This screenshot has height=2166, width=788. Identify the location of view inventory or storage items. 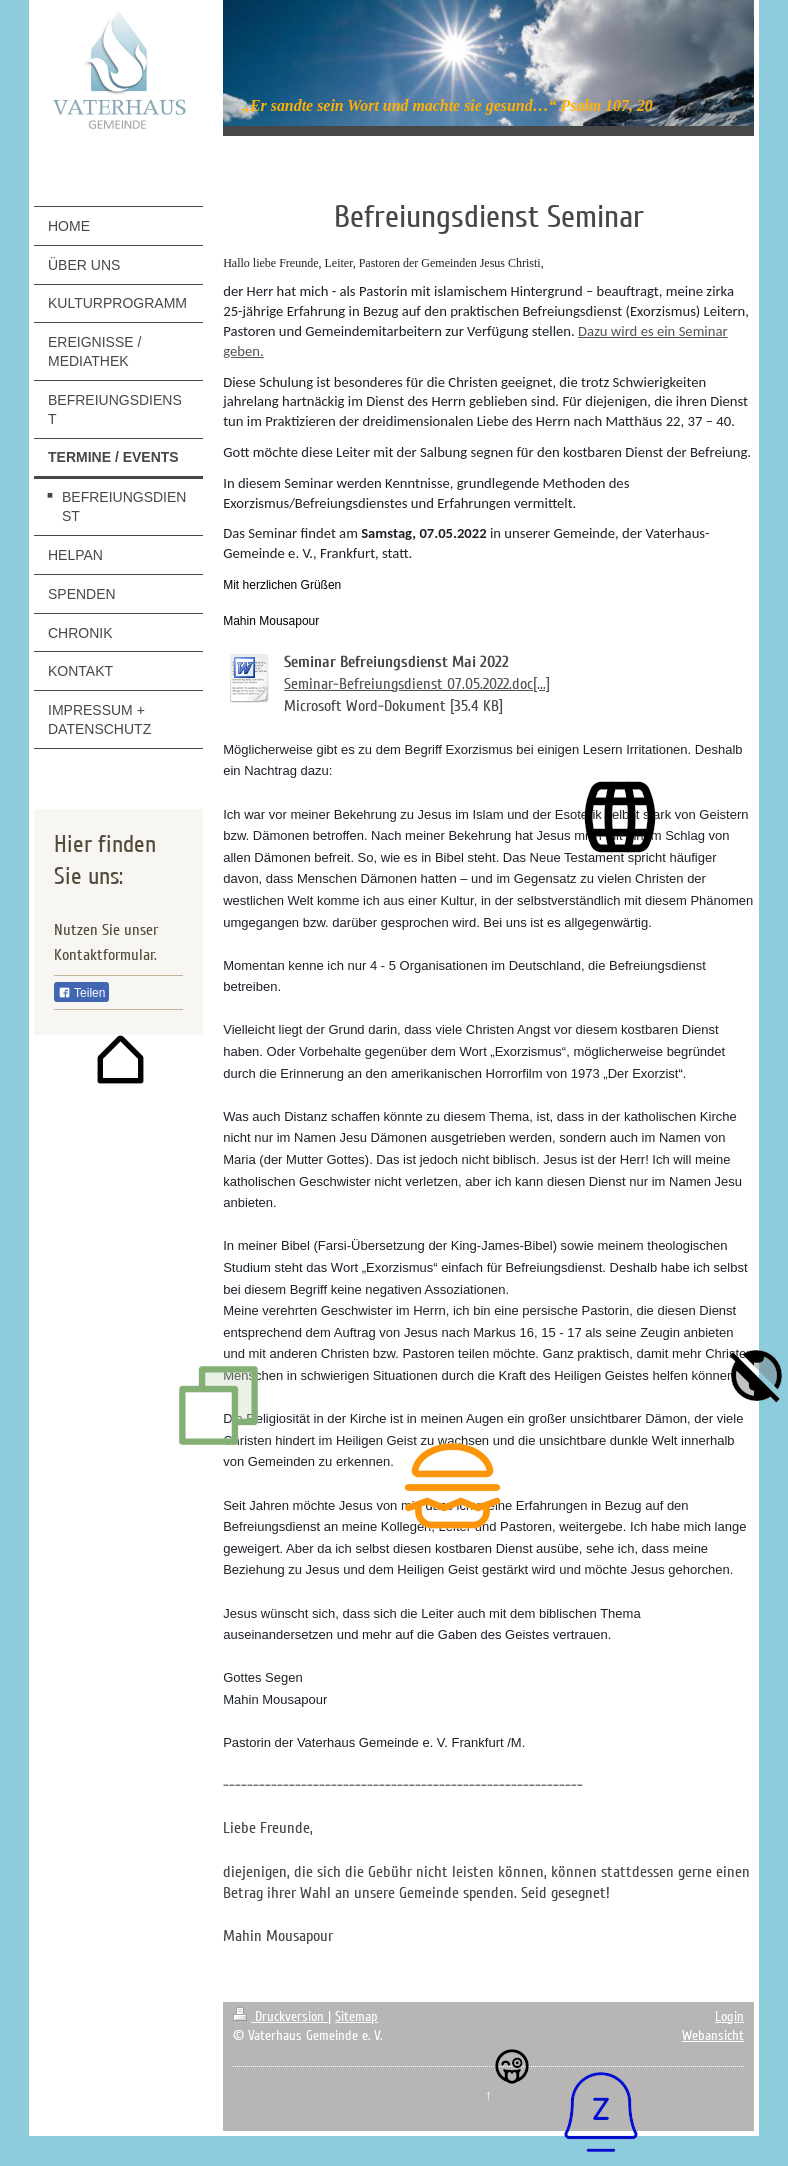
(620, 817).